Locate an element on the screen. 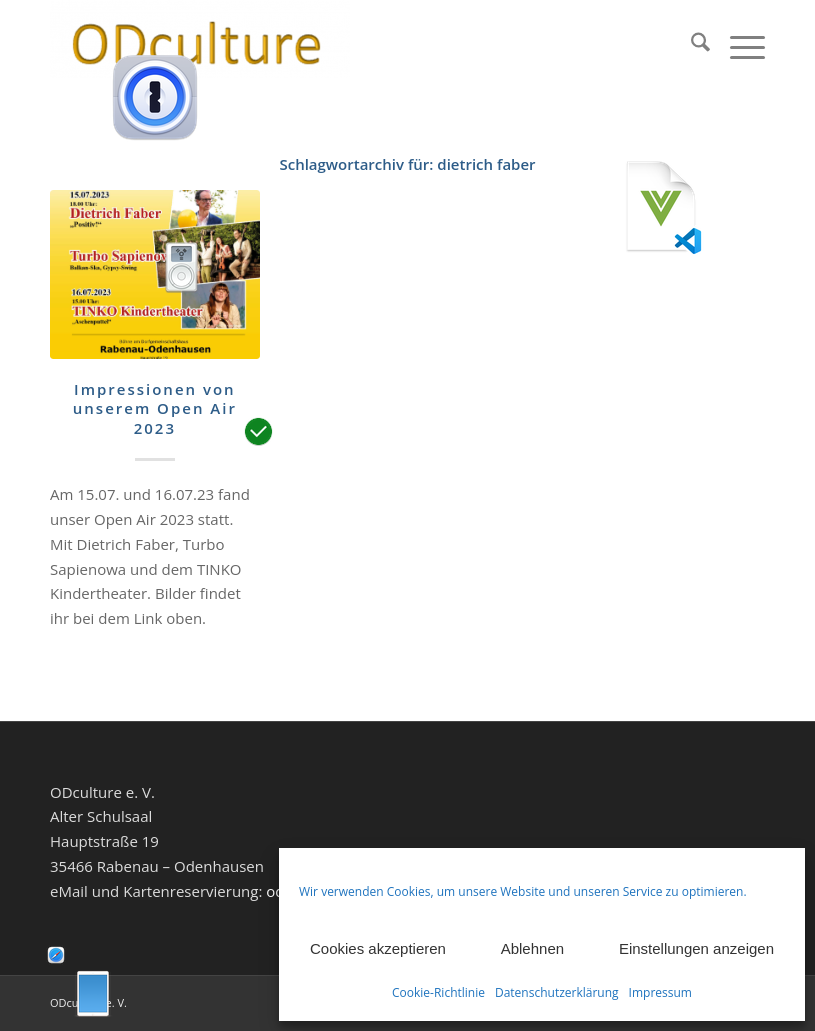 The width and height of the screenshot is (815, 1031). open 1Password to access saved passwords is located at coordinates (155, 97).